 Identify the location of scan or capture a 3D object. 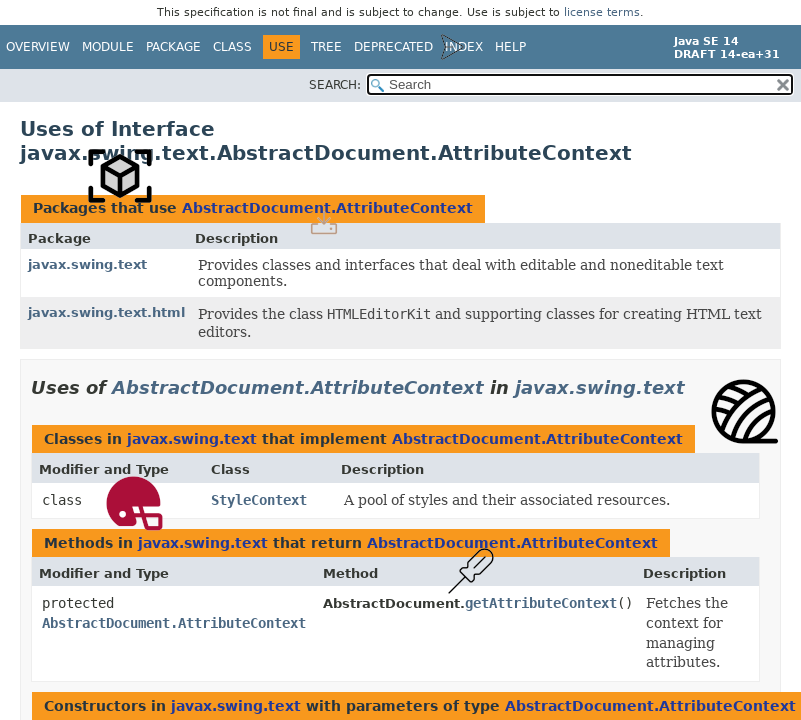
(120, 176).